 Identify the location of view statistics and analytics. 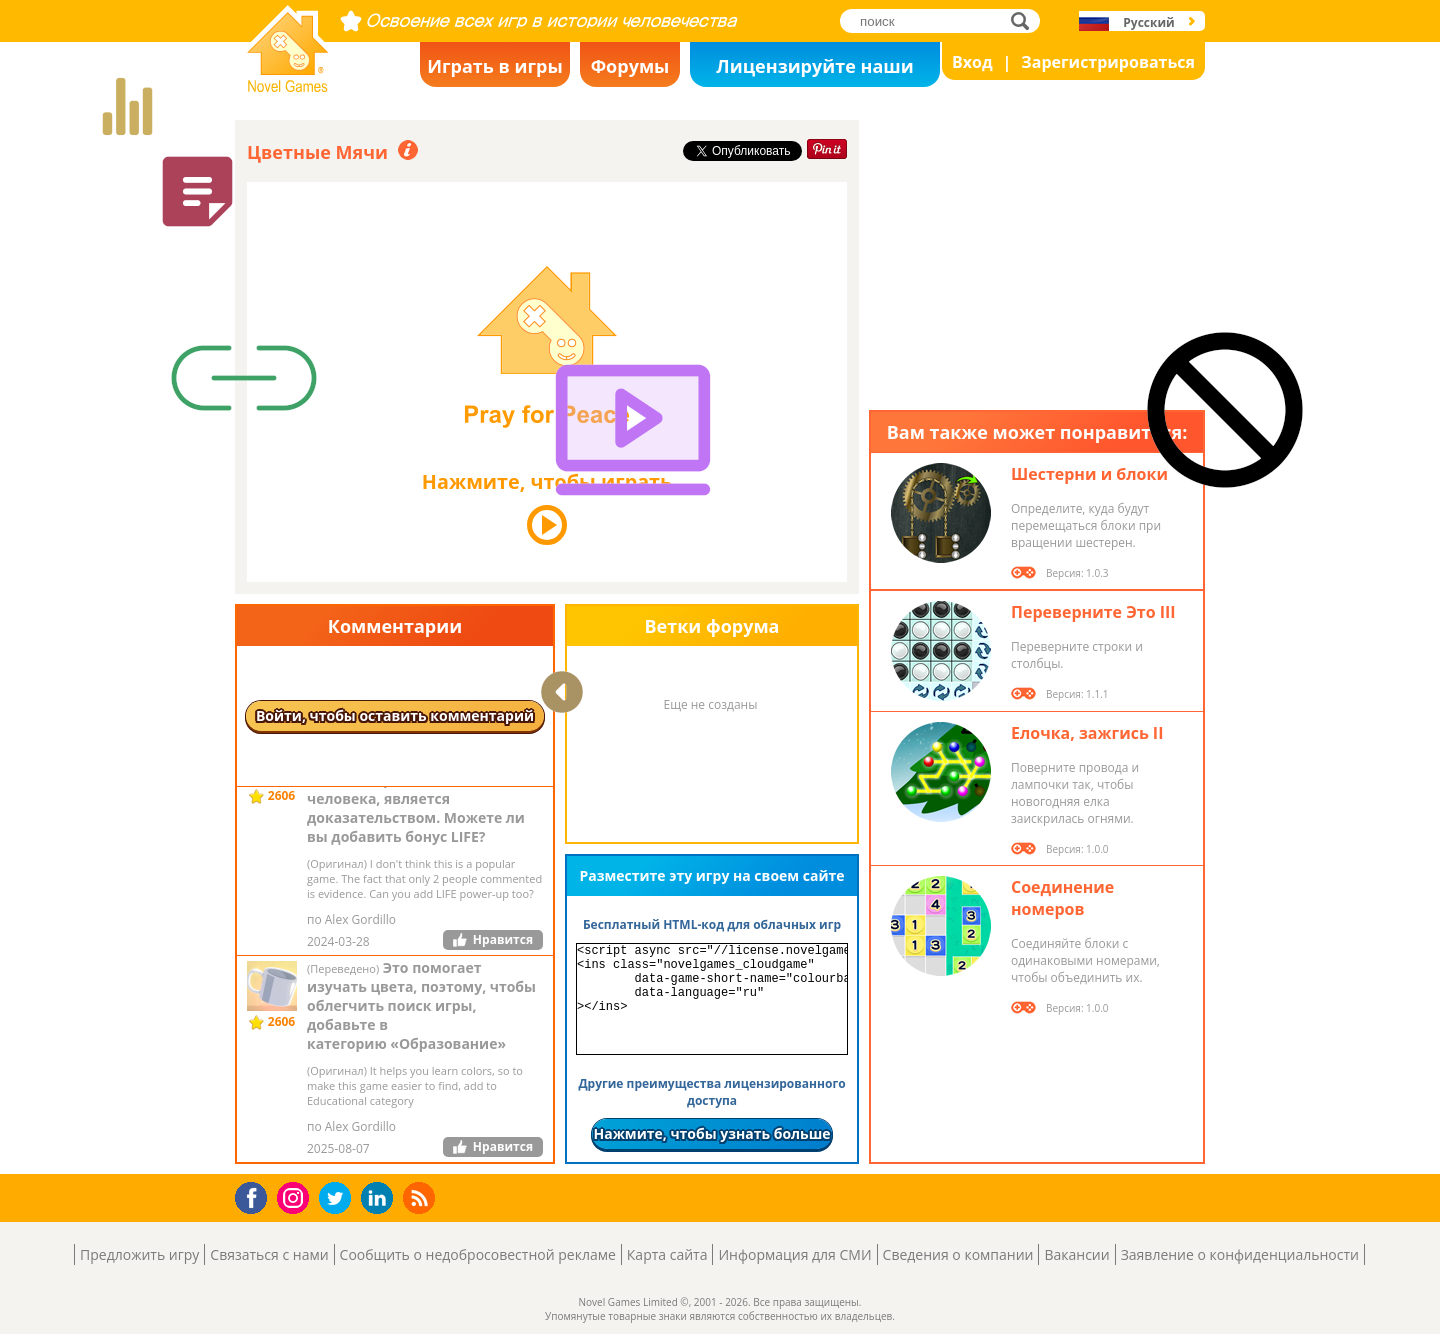
(127, 106).